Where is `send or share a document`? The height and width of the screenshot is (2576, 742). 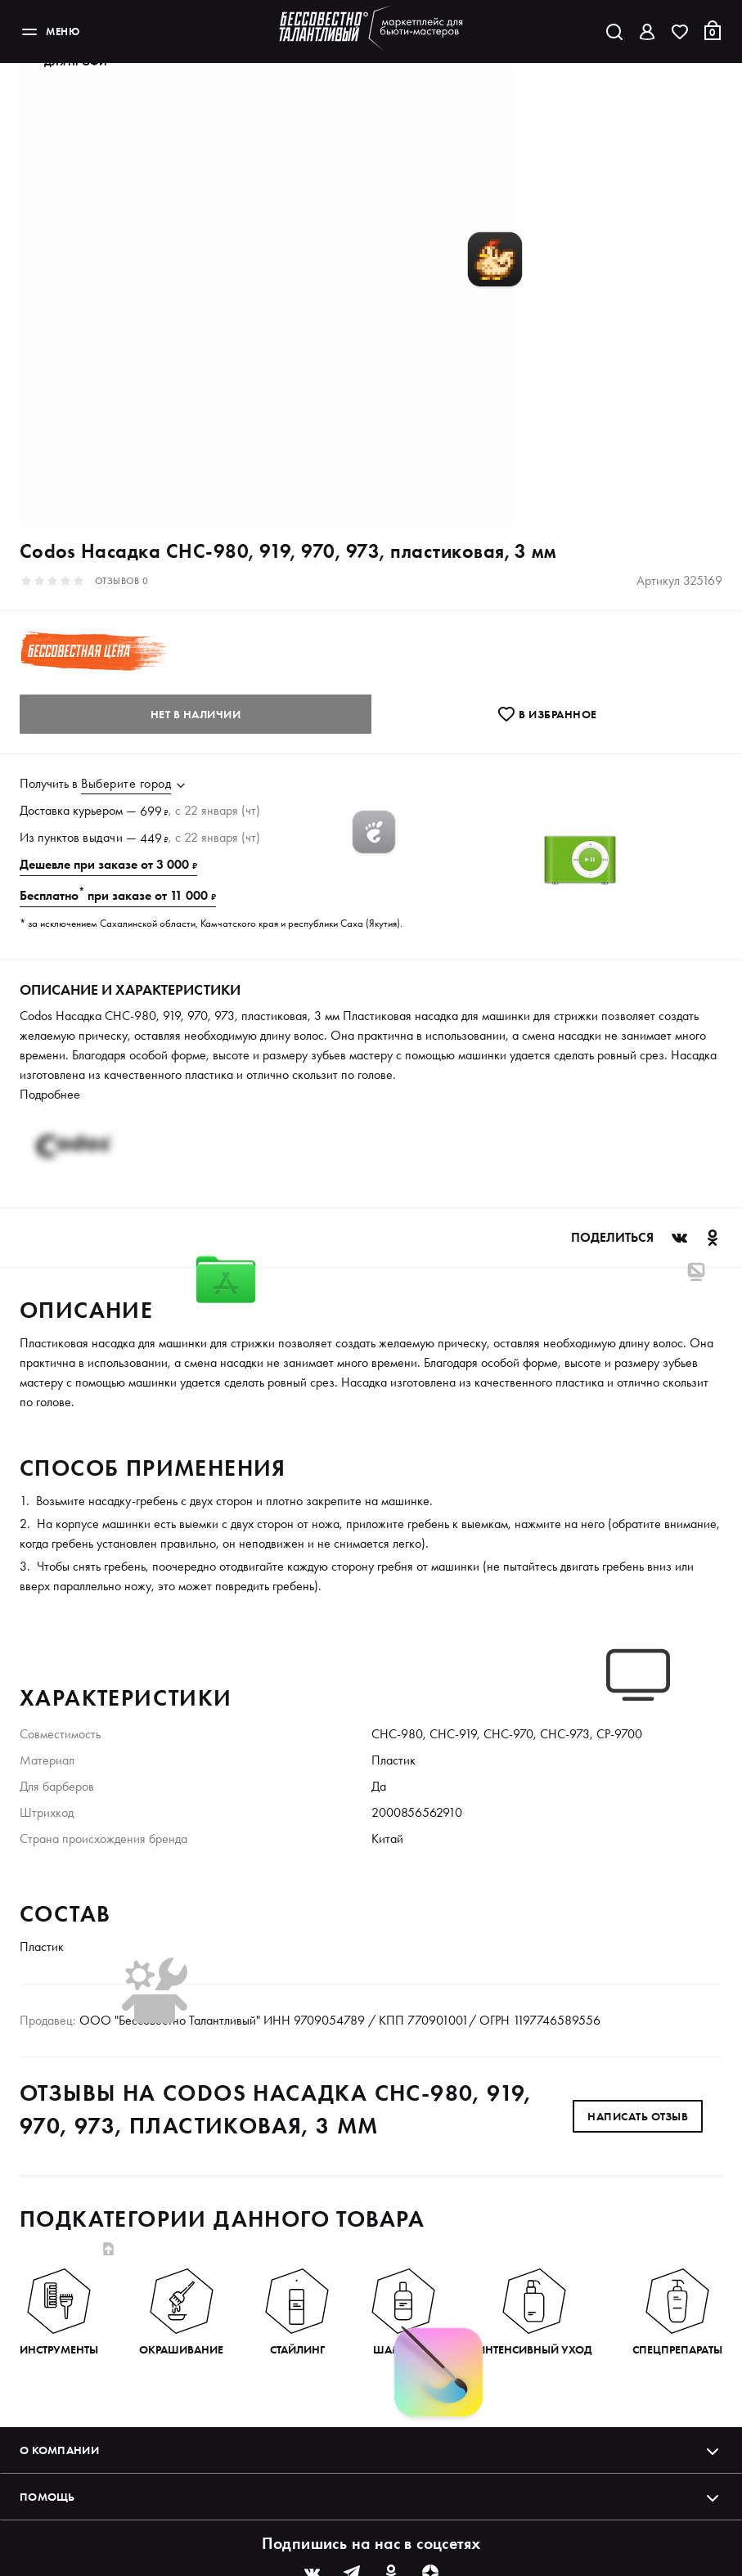
send or share a document is located at coordinates (108, 2248).